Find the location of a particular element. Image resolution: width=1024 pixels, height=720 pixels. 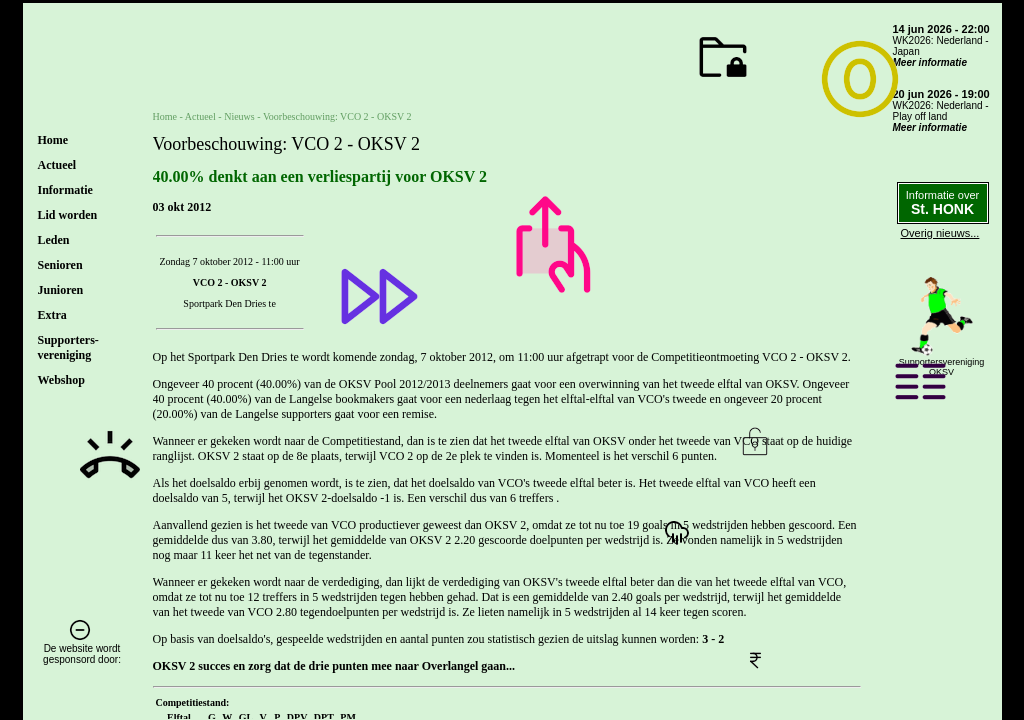

incoming call ringing is located at coordinates (110, 456).